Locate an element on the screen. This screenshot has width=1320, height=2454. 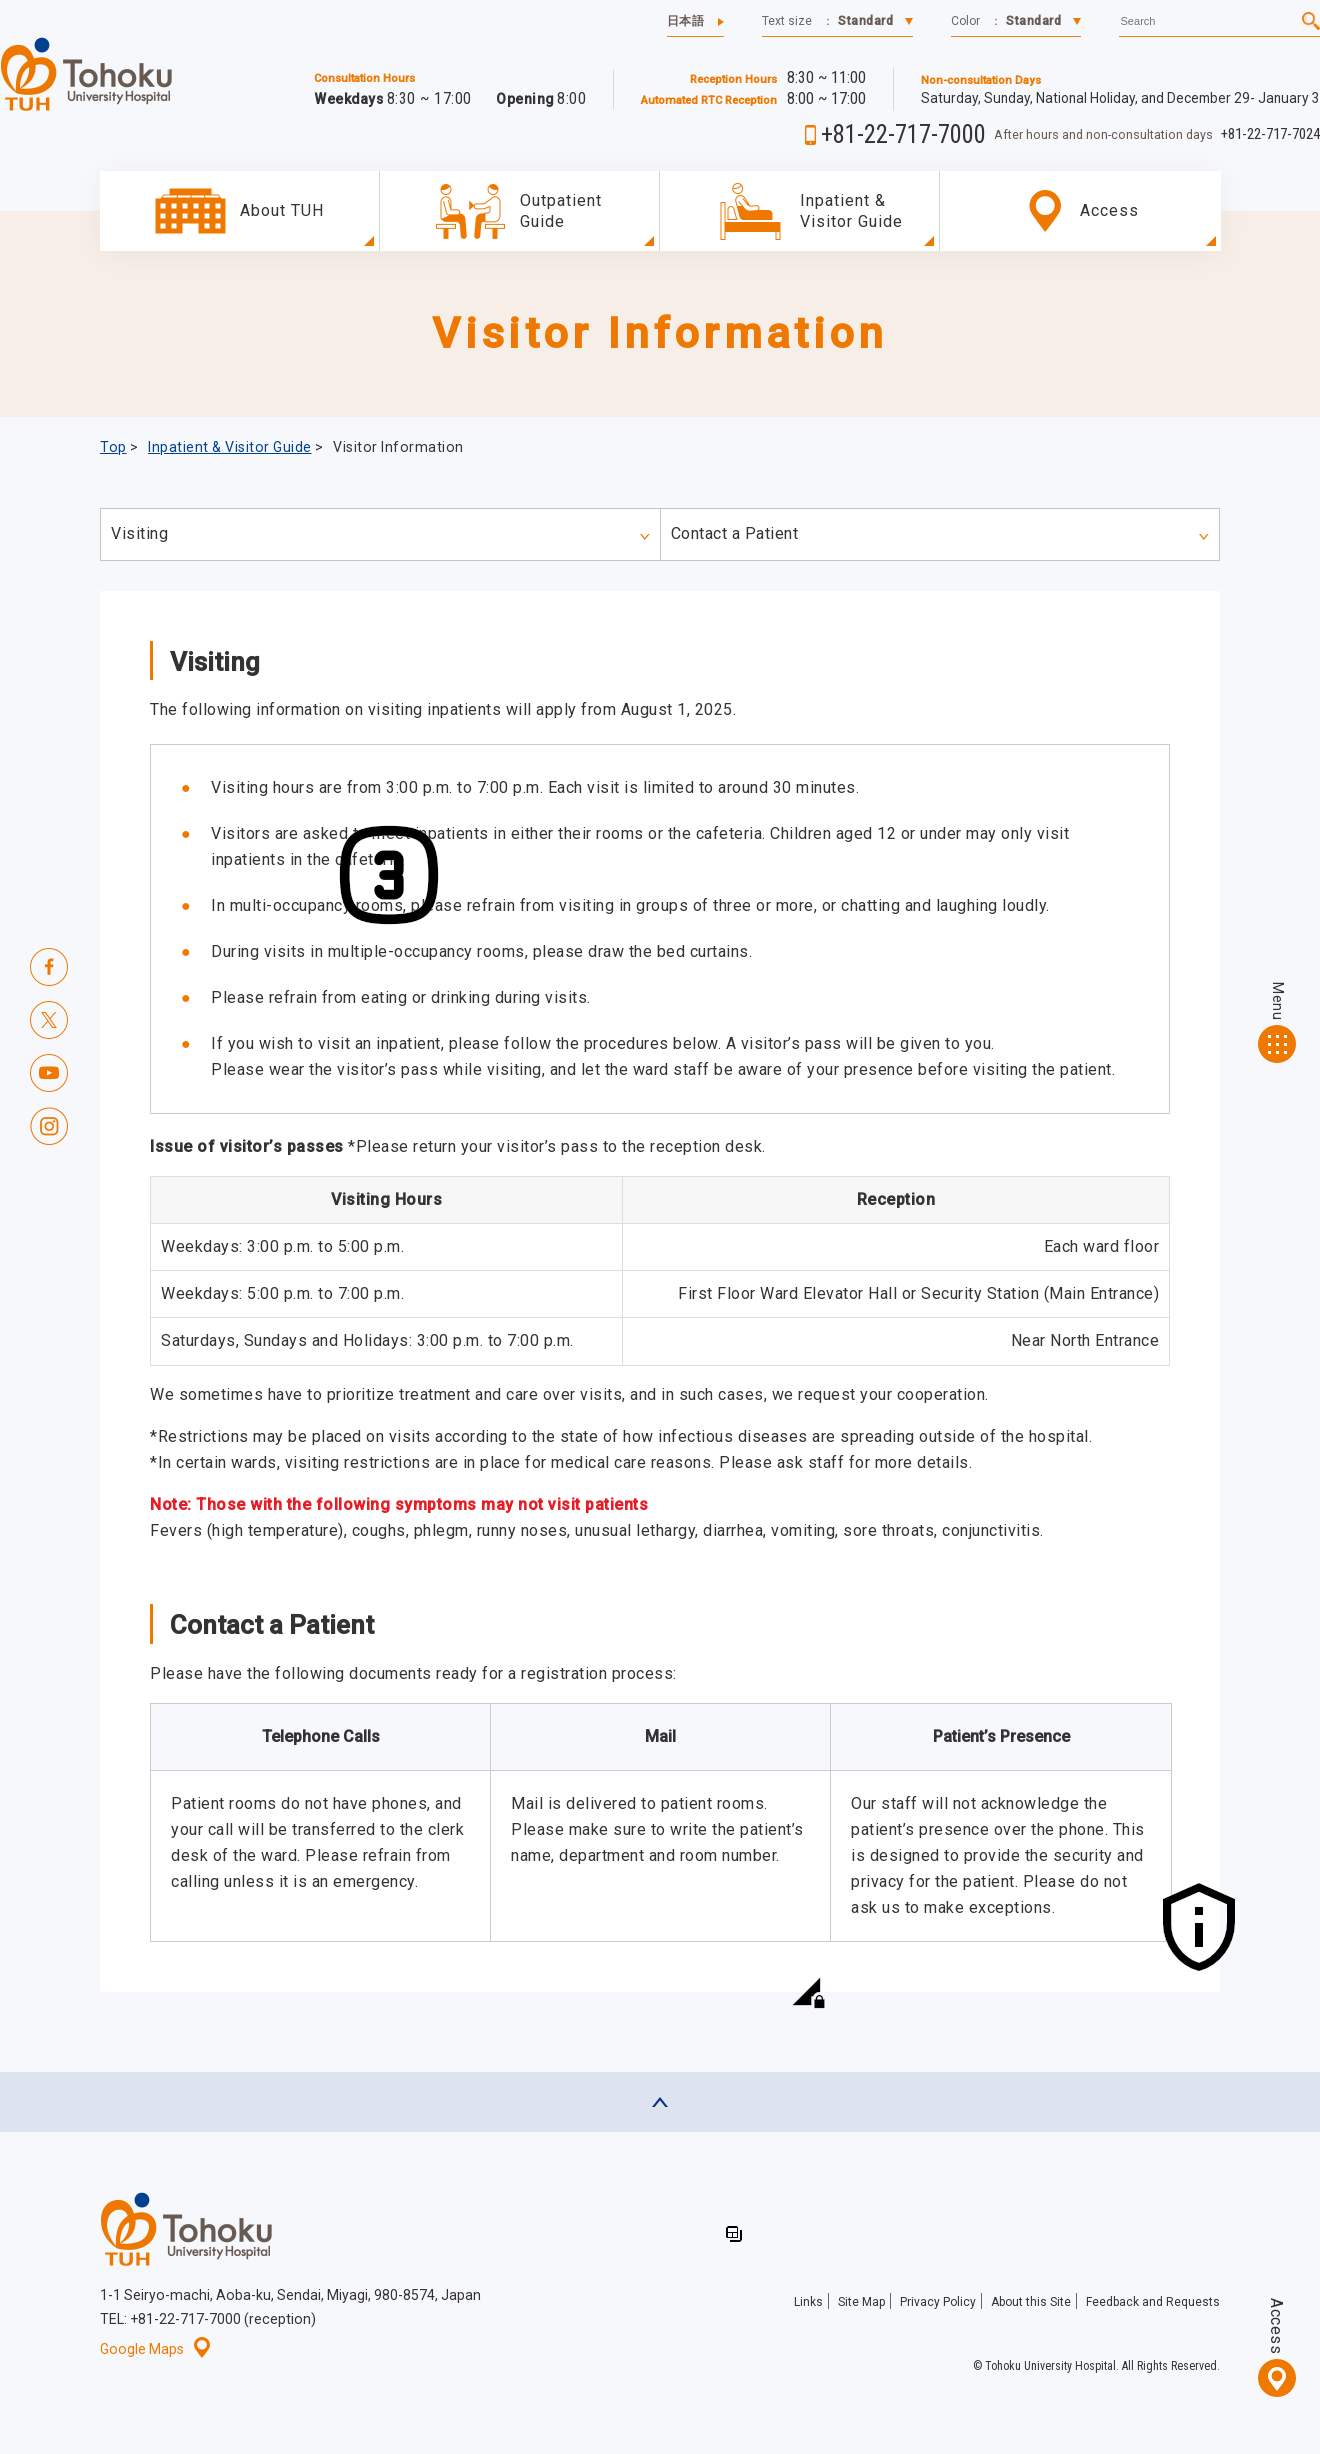
network connection is secured or encrypted is located at coordinates (808, 1993).